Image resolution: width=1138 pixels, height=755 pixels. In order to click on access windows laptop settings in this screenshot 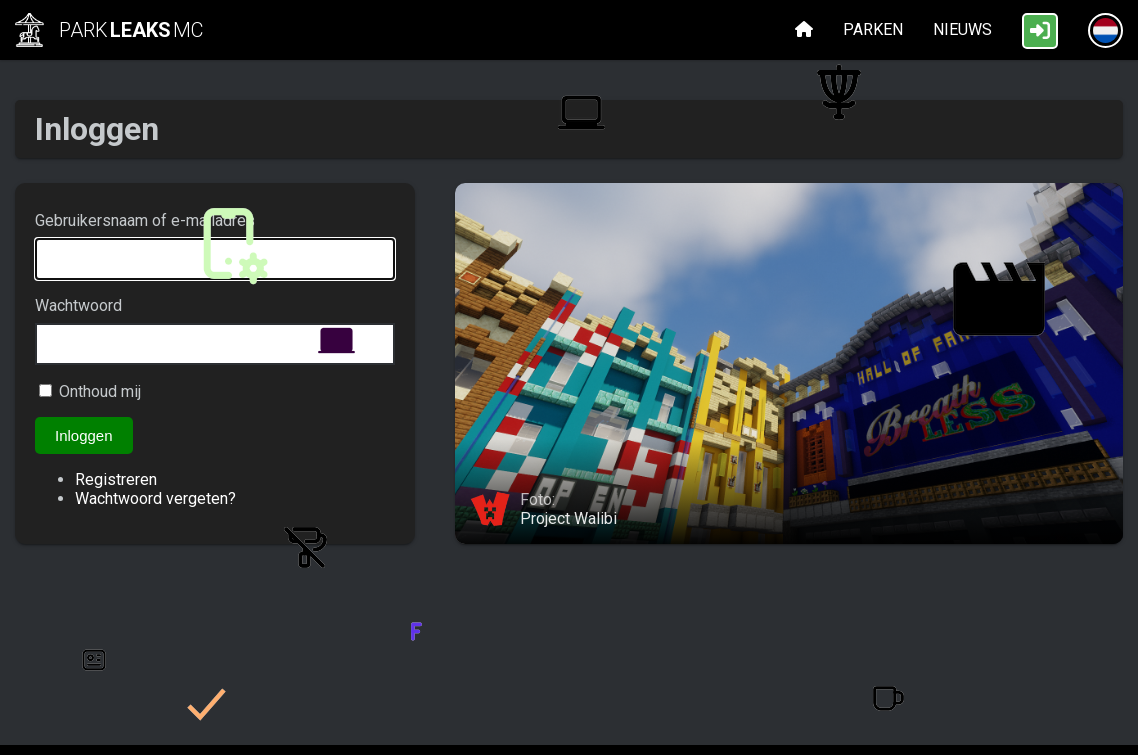, I will do `click(581, 113)`.